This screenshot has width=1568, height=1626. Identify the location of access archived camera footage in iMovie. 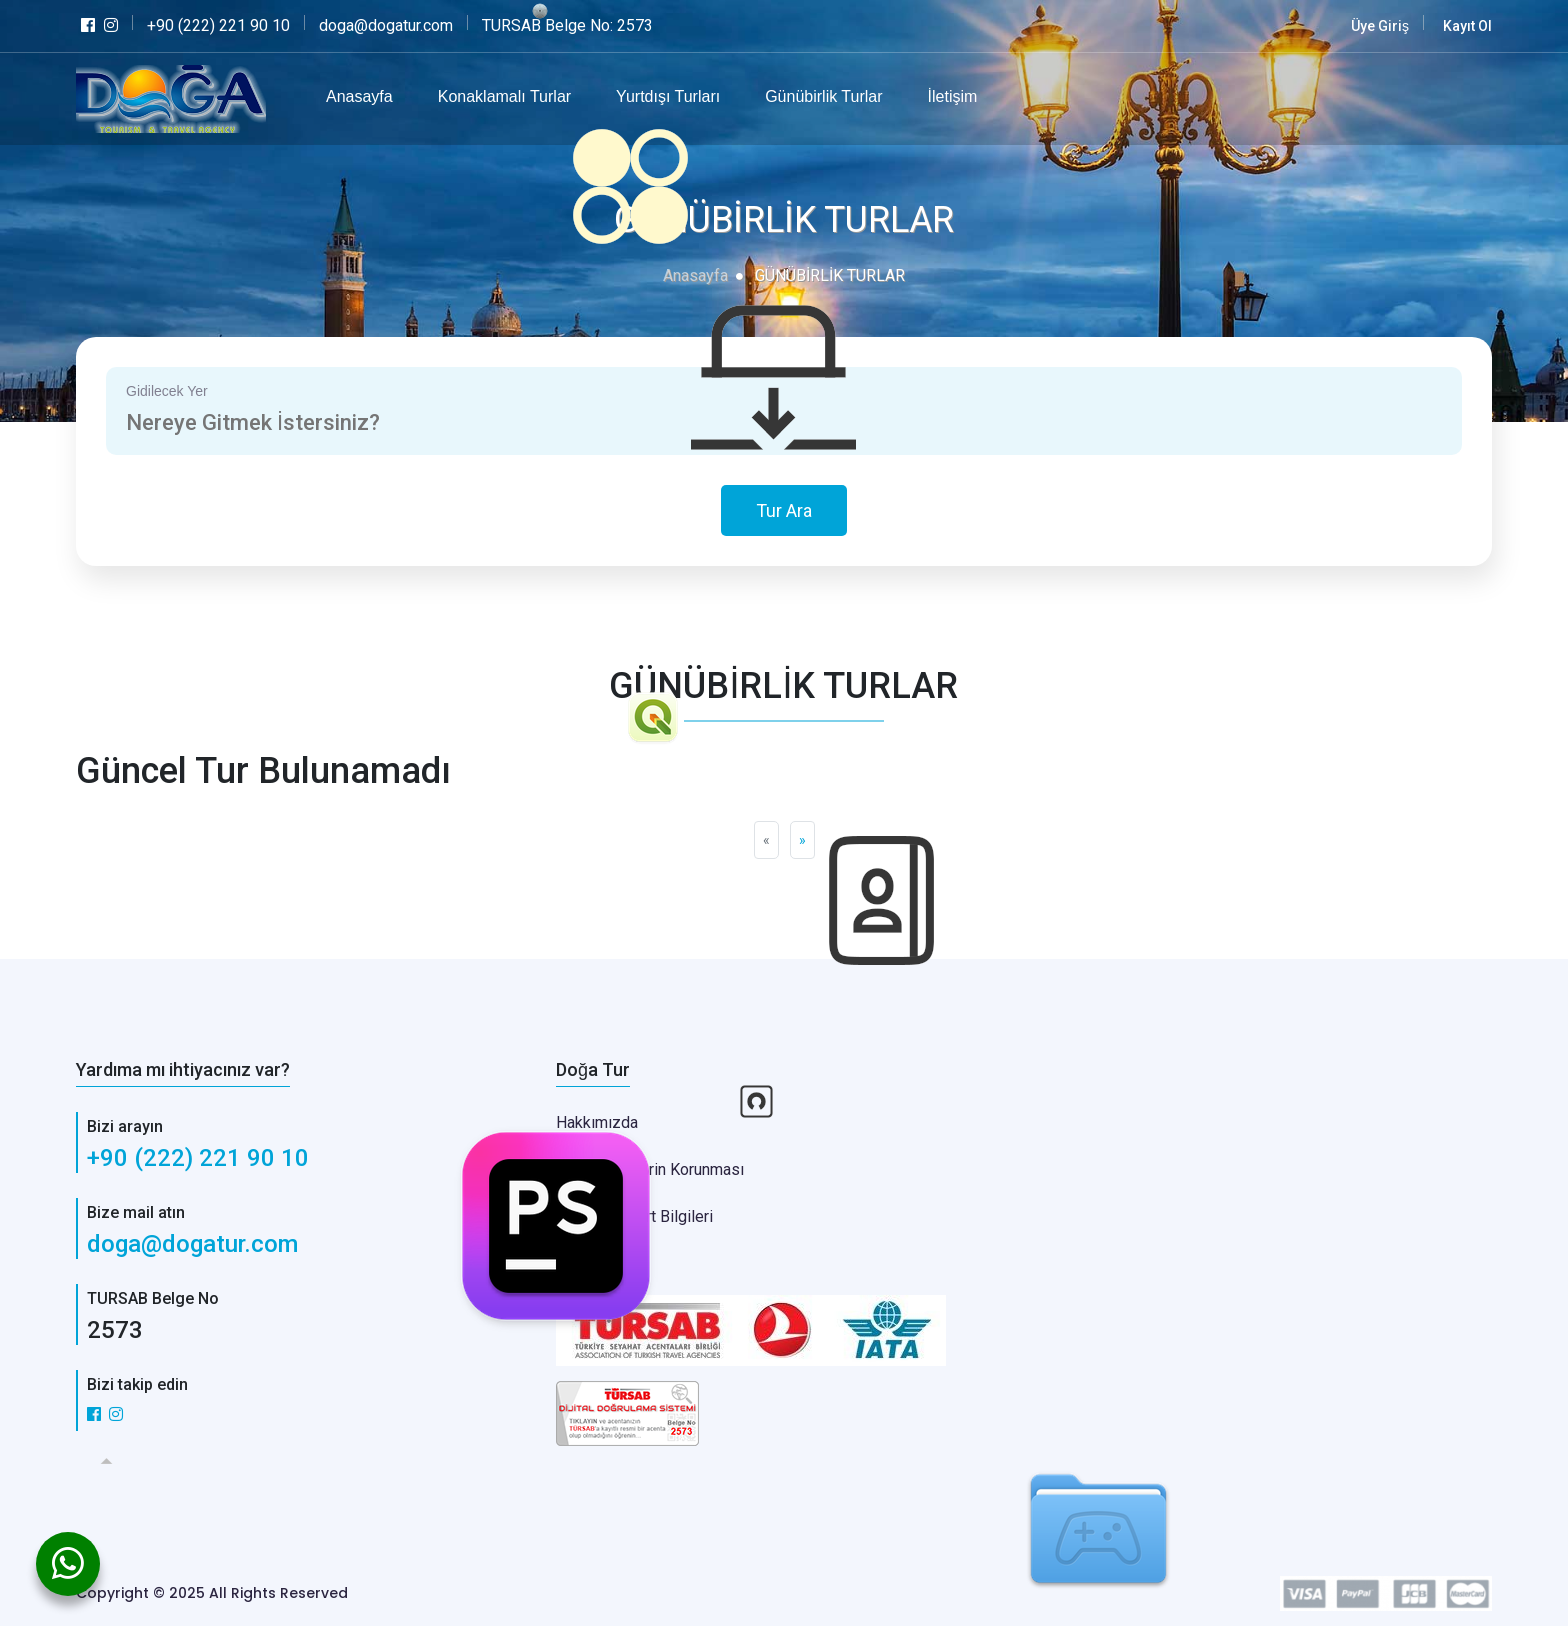
(540, 11).